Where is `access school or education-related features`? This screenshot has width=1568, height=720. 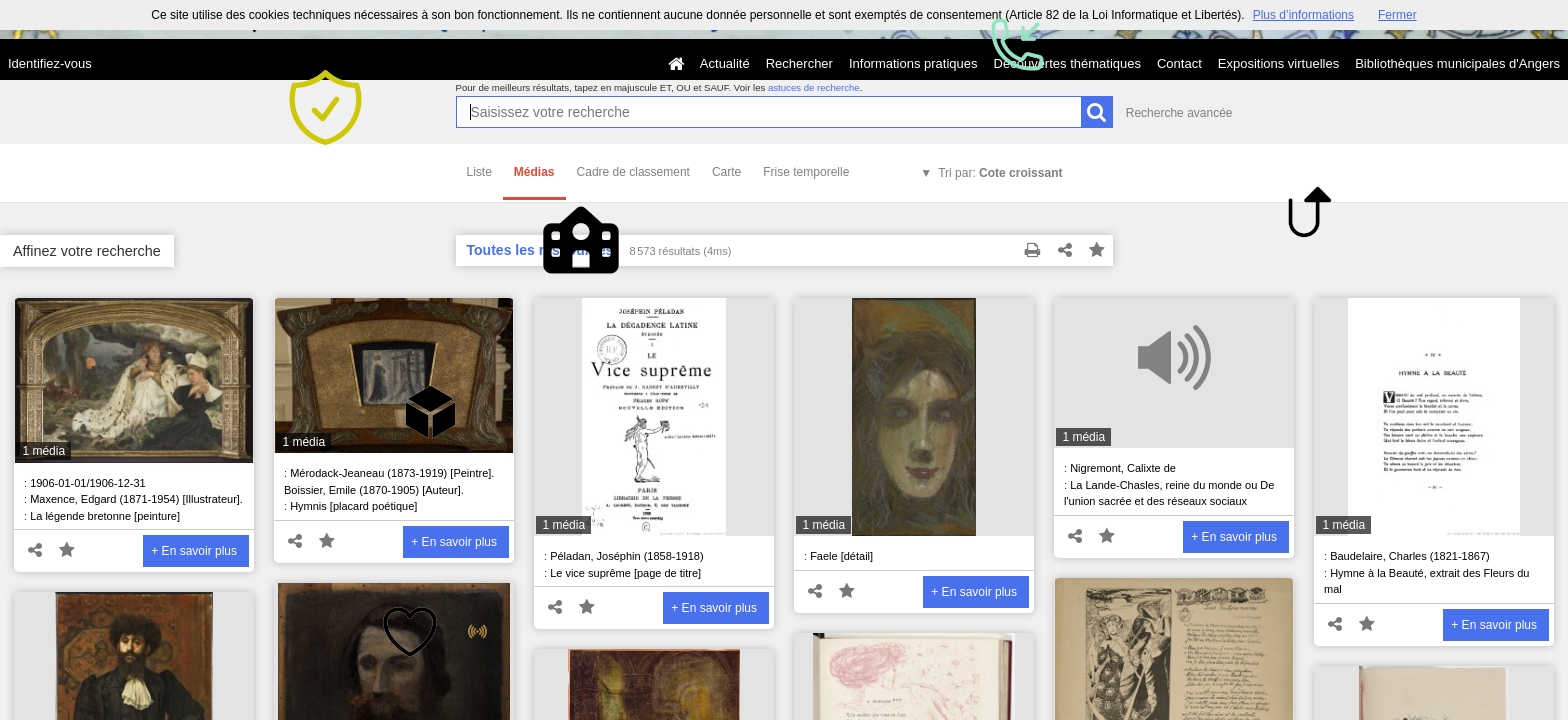 access school or education-related features is located at coordinates (581, 240).